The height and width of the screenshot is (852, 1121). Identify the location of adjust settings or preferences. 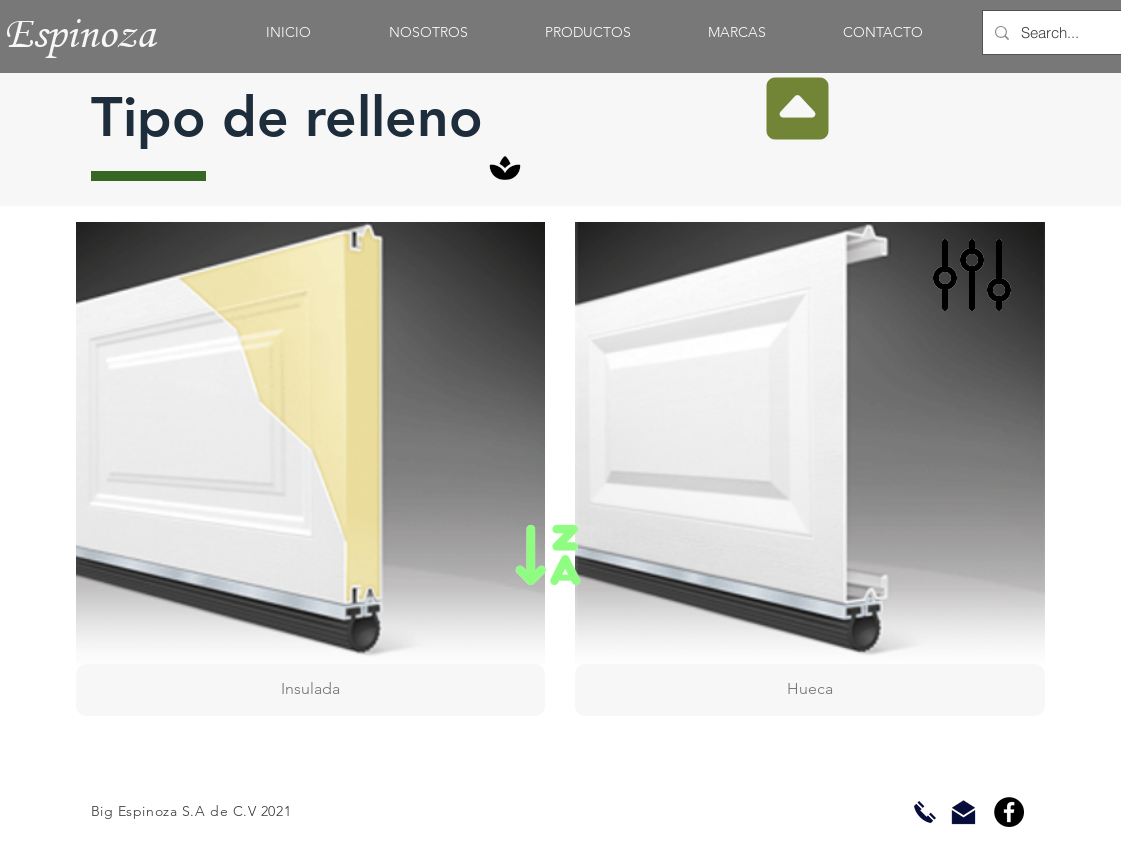
(972, 275).